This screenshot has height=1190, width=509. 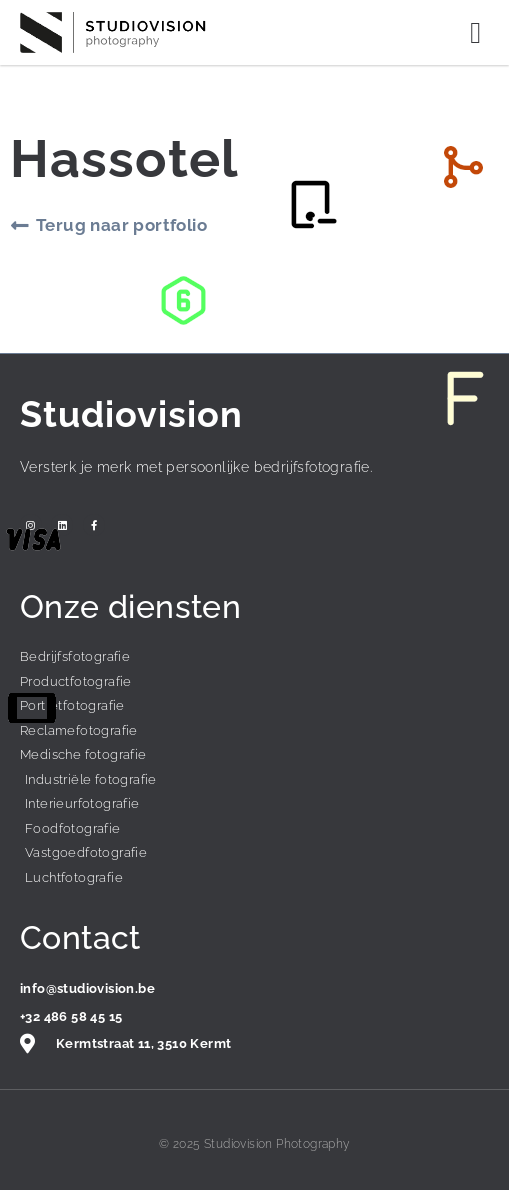 I want to click on facebook app or social media link, so click(x=465, y=398).